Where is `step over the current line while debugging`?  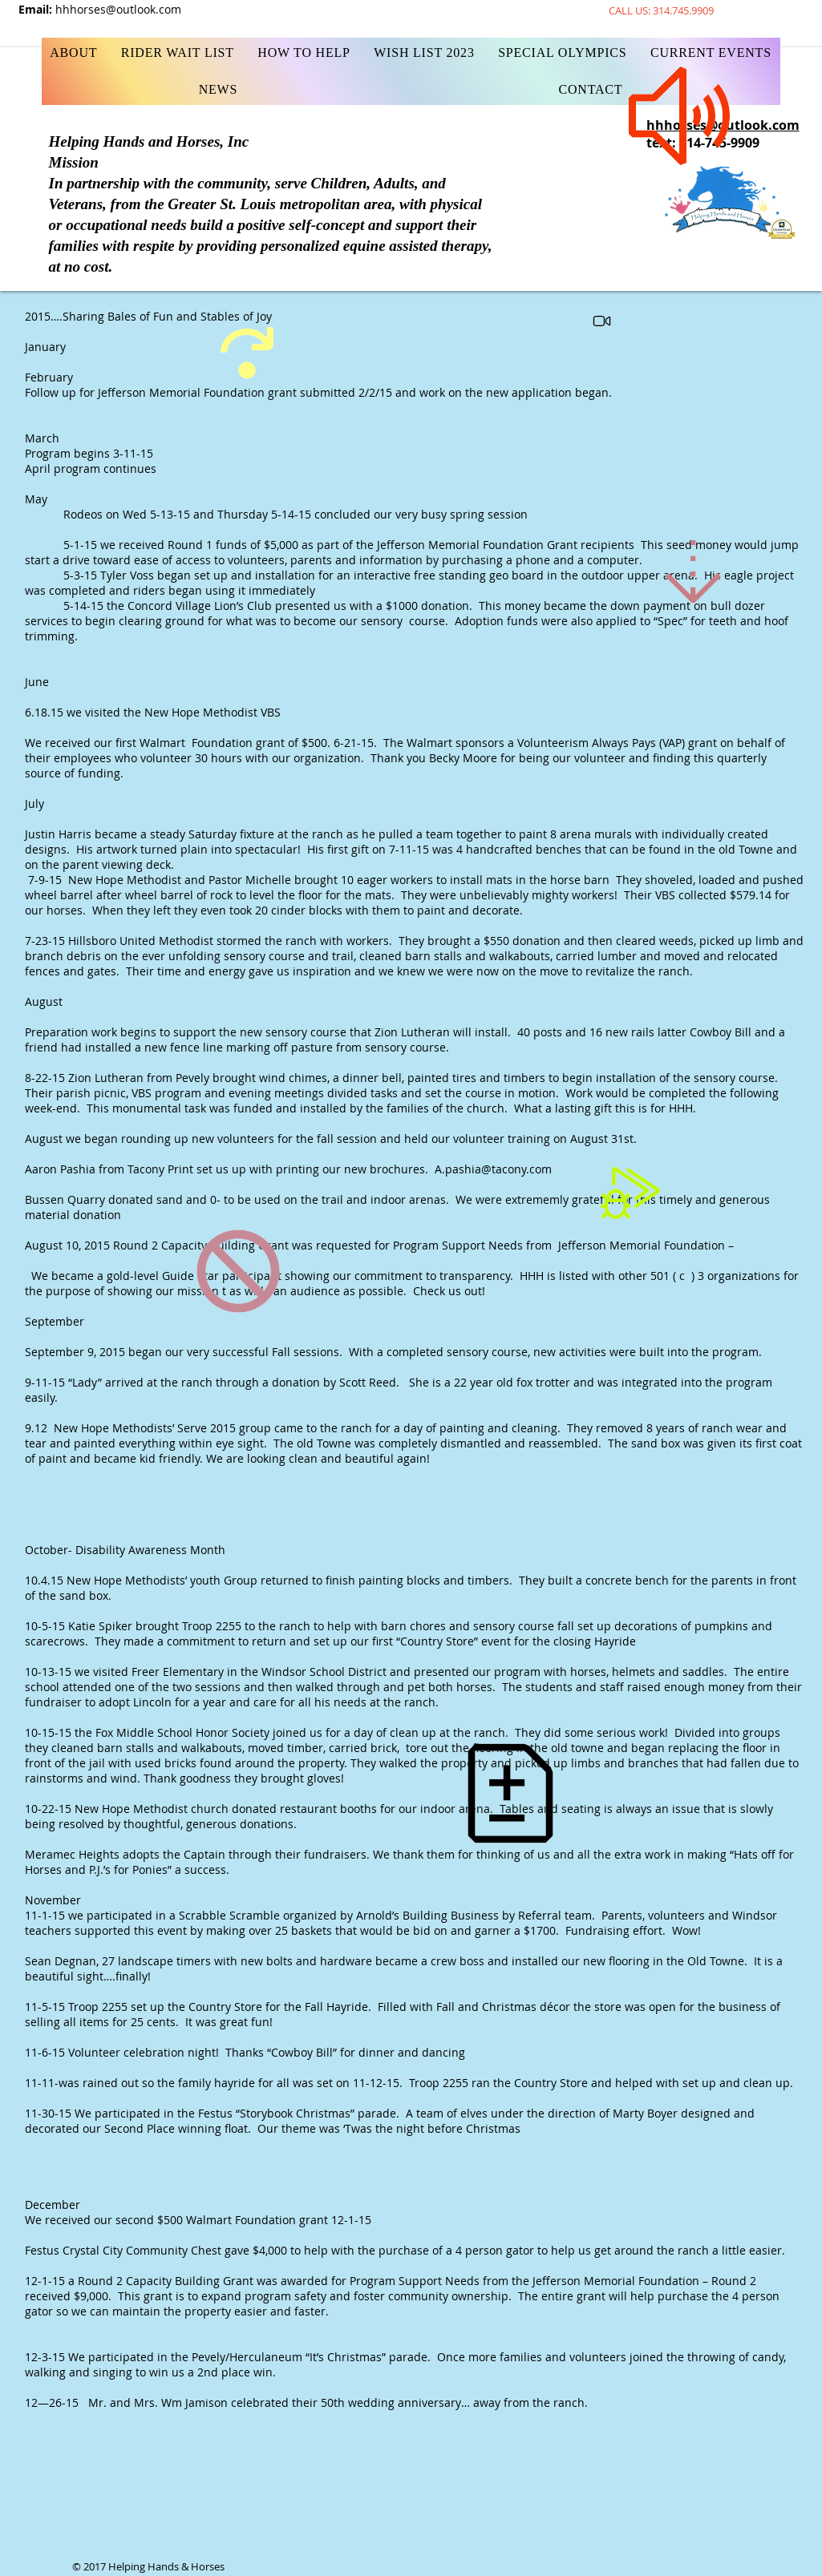
step over the current line while debugging is located at coordinates (247, 353).